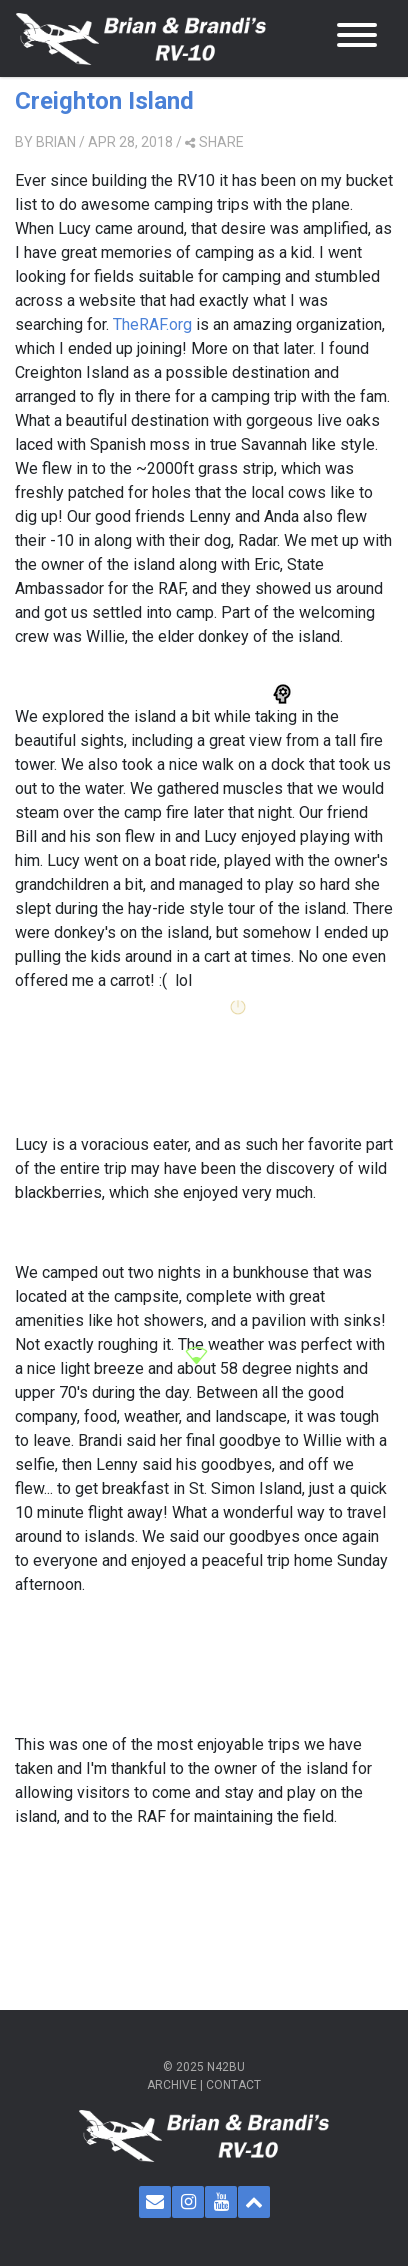 The width and height of the screenshot is (408, 2266). Describe the element at coordinates (196, 1355) in the screenshot. I see `indicates weak wifi signal strength` at that location.